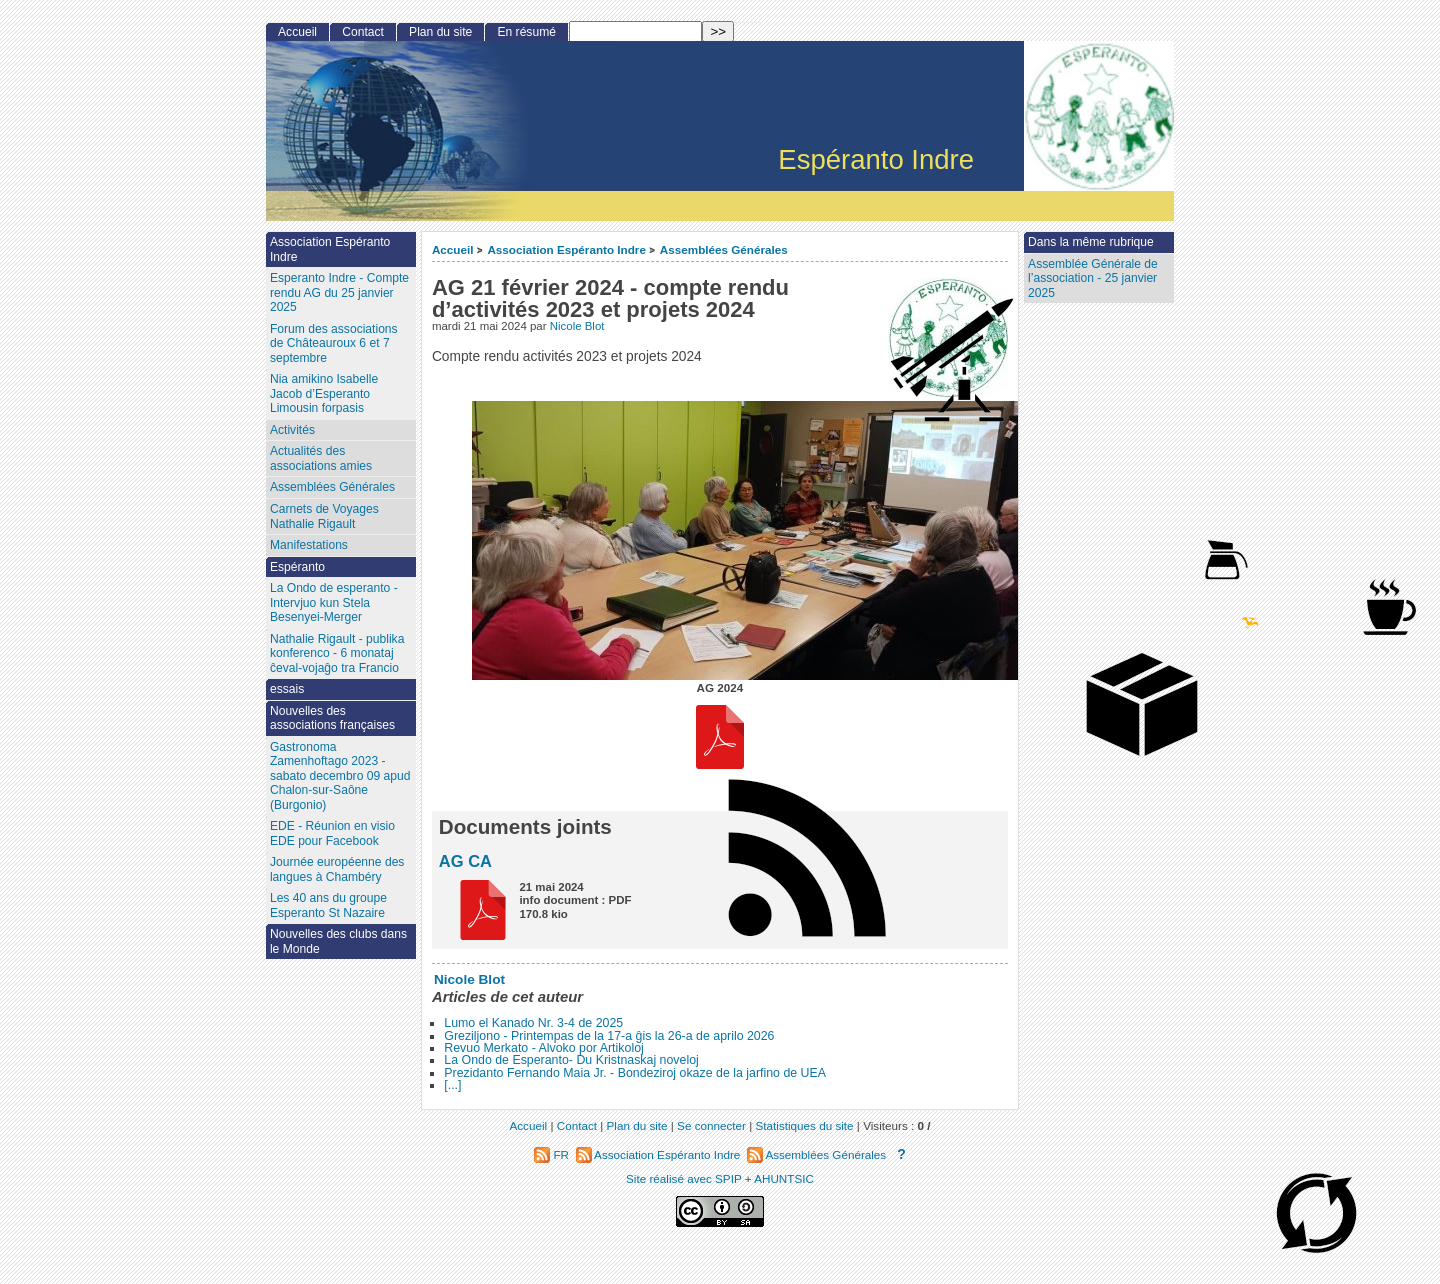 The width and height of the screenshot is (1440, 1284). Describe the element at coordinates (1142, 705) in the screenshot. I see `view package or shipment status` at that location.